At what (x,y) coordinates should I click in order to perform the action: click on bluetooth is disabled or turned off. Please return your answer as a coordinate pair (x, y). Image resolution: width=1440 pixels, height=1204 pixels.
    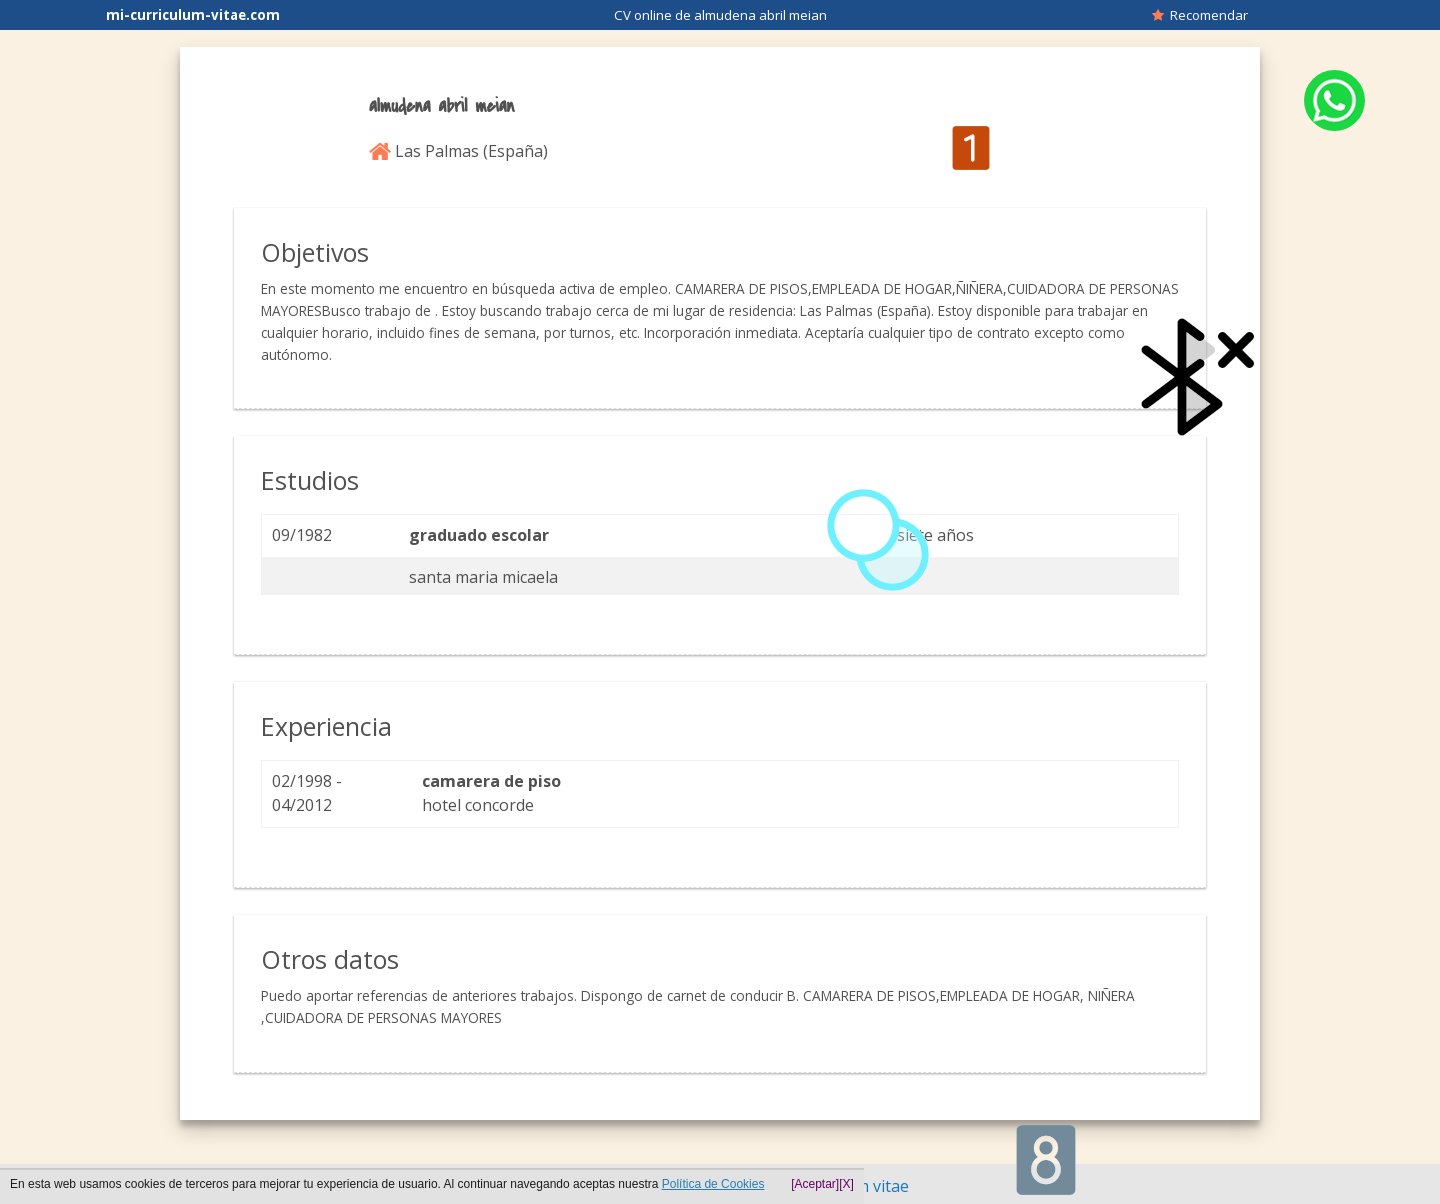
    Looking at the image, I should click on (1191, 377).